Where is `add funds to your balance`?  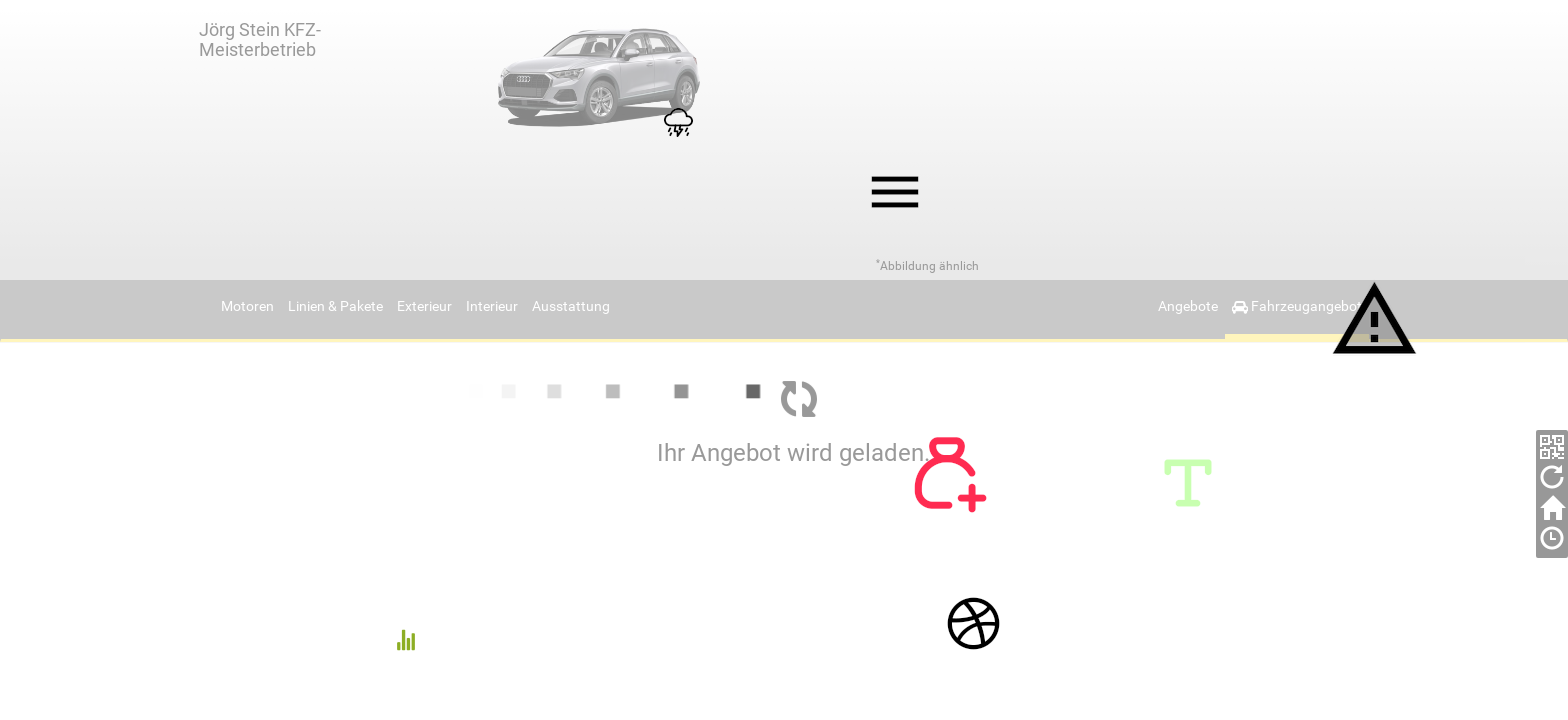 add funds to your balance is located at coordinates (947, 473).